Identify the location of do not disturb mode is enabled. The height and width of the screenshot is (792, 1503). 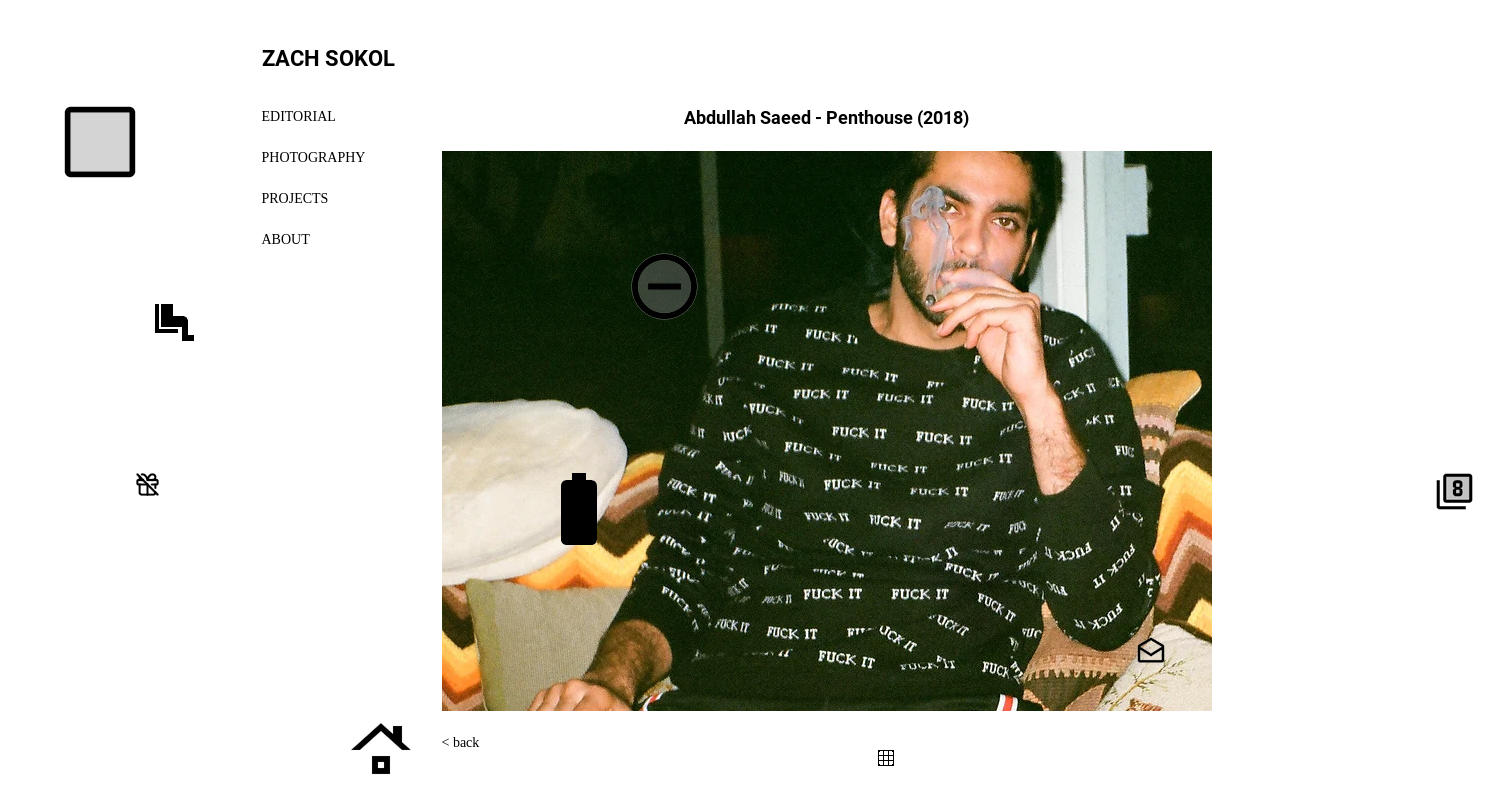
(664, 286).